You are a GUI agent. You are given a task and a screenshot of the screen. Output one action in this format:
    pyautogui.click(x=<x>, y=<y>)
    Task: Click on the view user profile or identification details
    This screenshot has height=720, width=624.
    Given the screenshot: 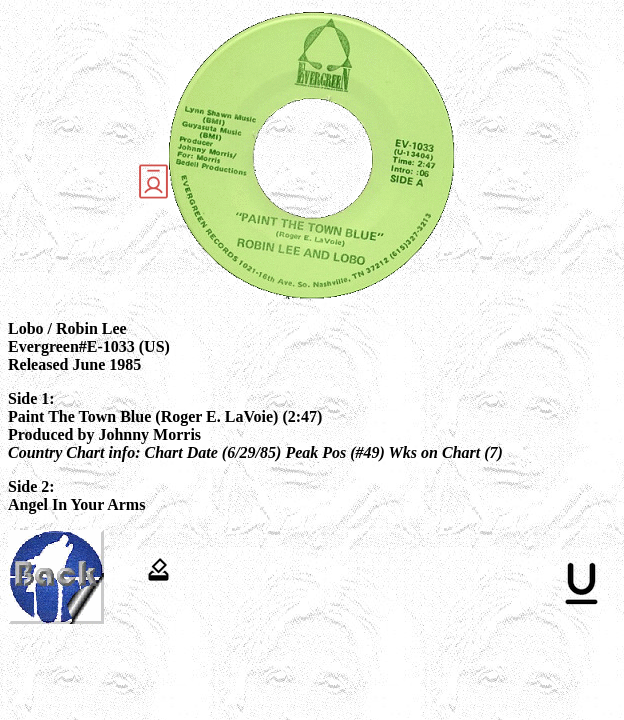 What is the action you would take?
    pyautogui.click(x=153, y=181)
    